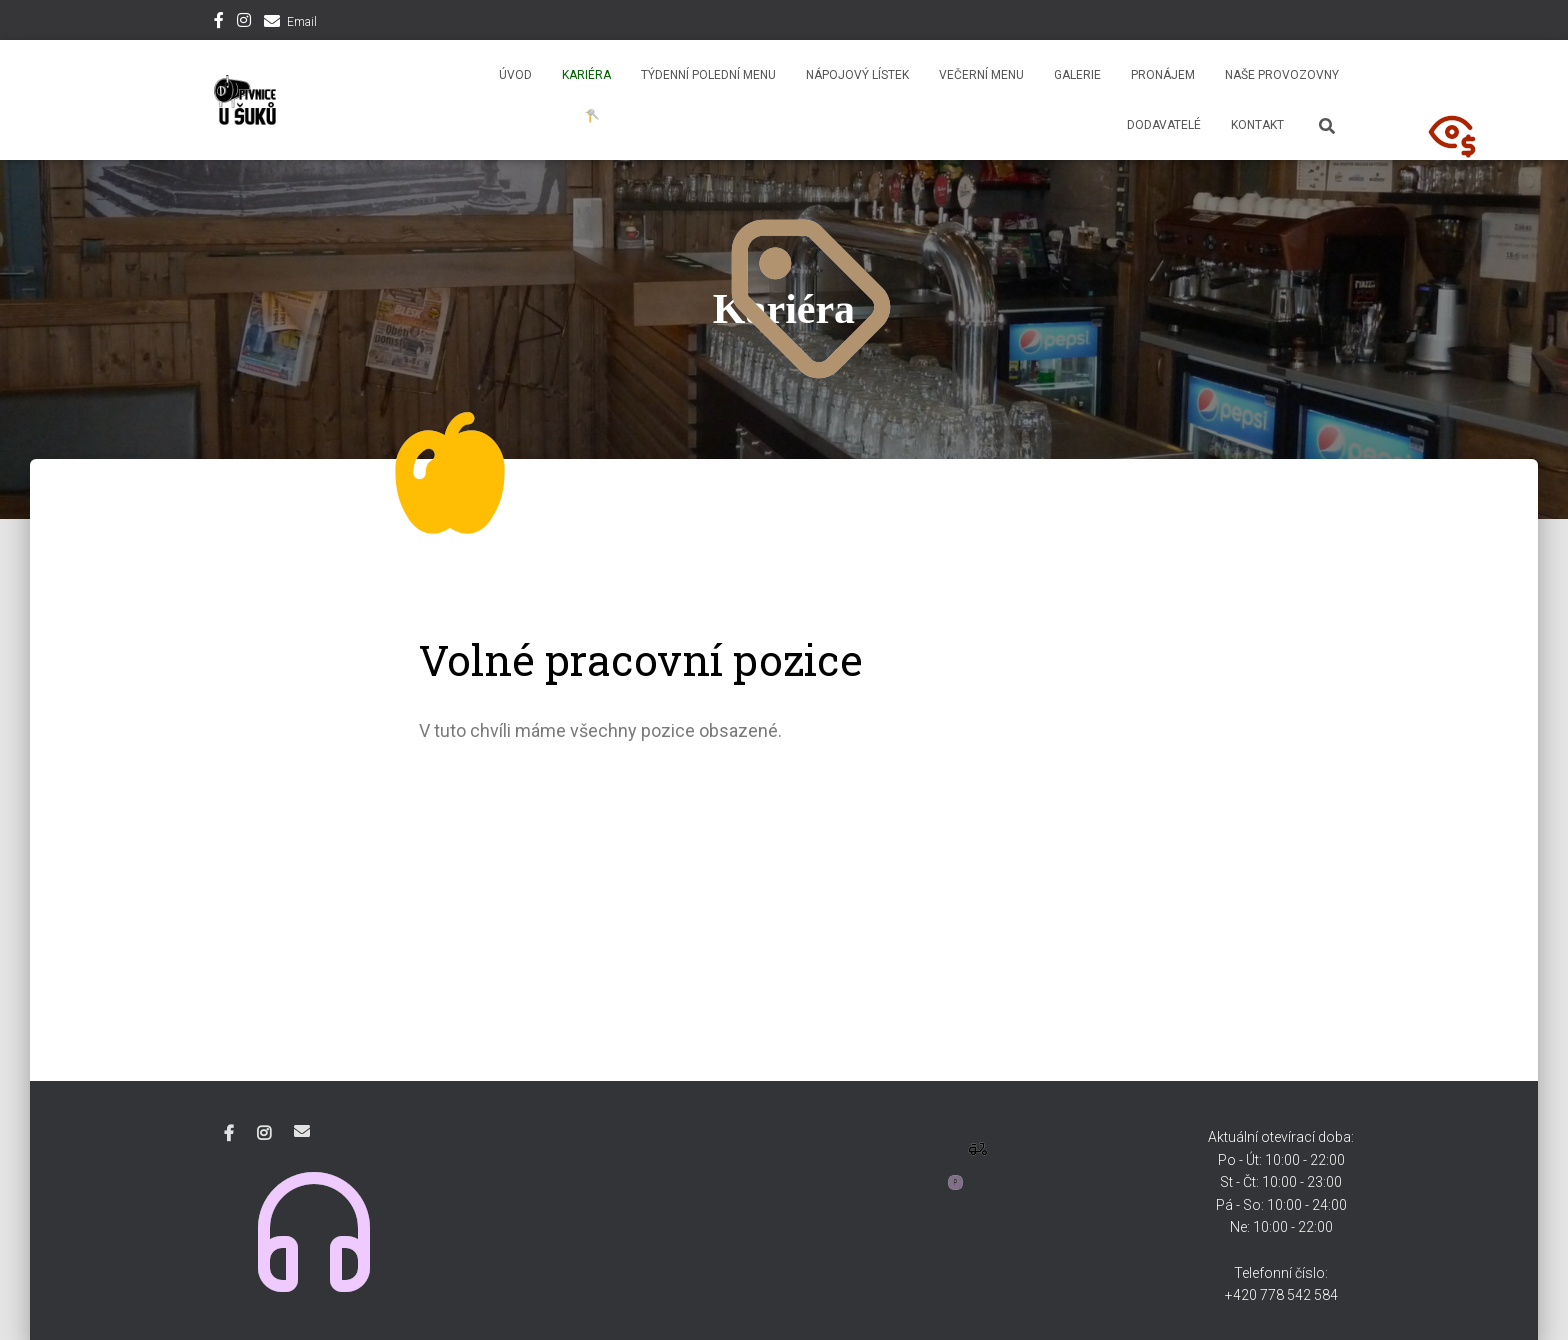  What do you see at coordinates (592, 116) in the screenshot?
I see `access security credentials or passwords` at bounding box center [592, 116].